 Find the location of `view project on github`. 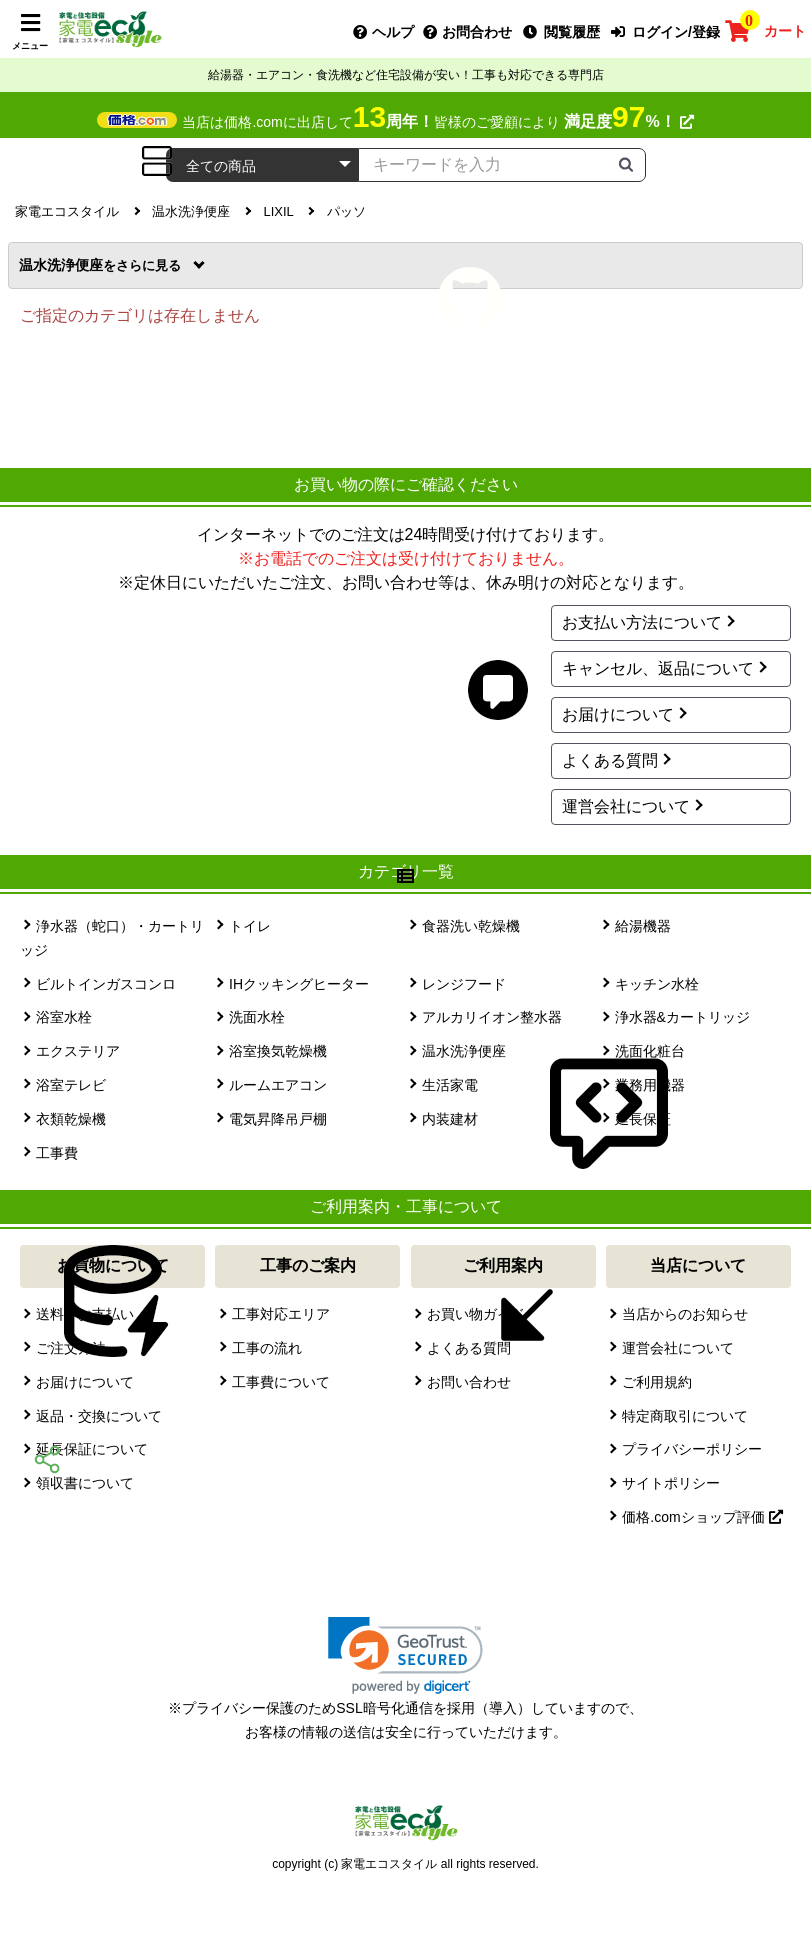

view project on github is located at coordinates (470, 299).